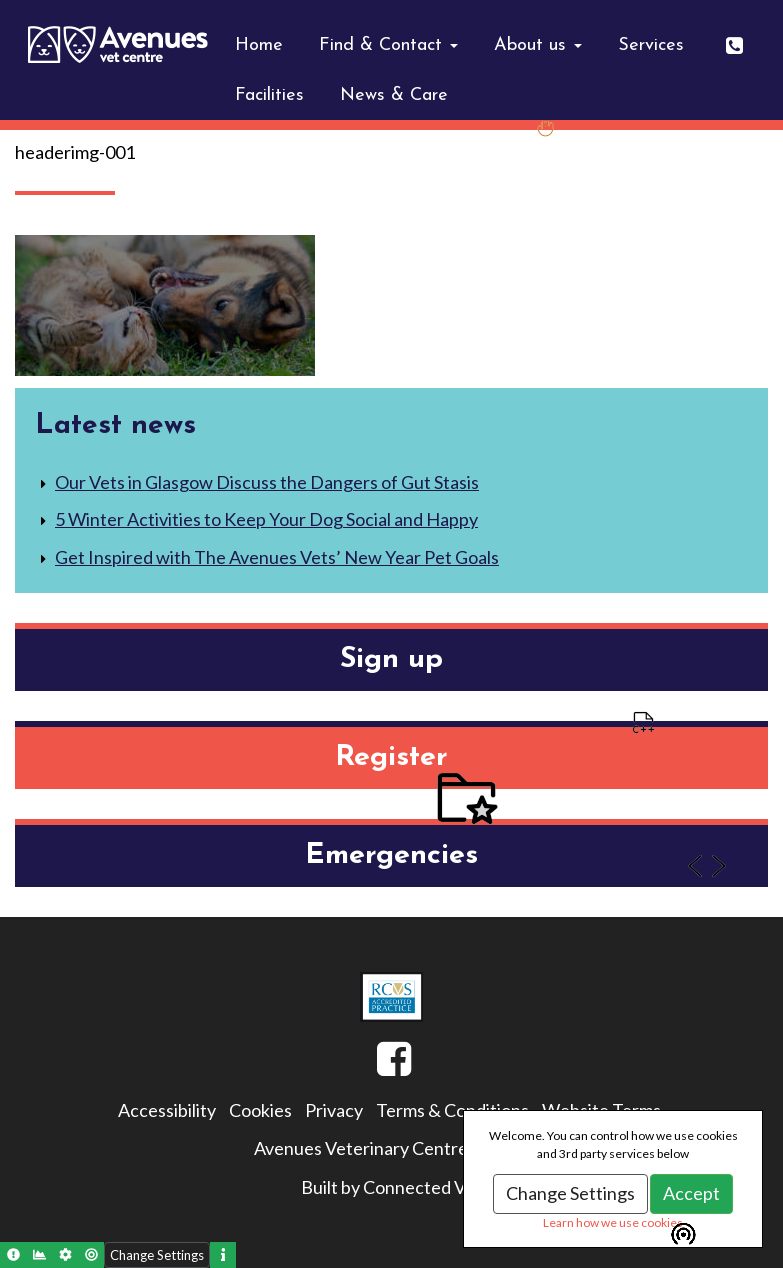 The image size is (783, 1268). Describe the element at coordinates (707, 866) in the screenshot. I see `view or edit source code` at that location.